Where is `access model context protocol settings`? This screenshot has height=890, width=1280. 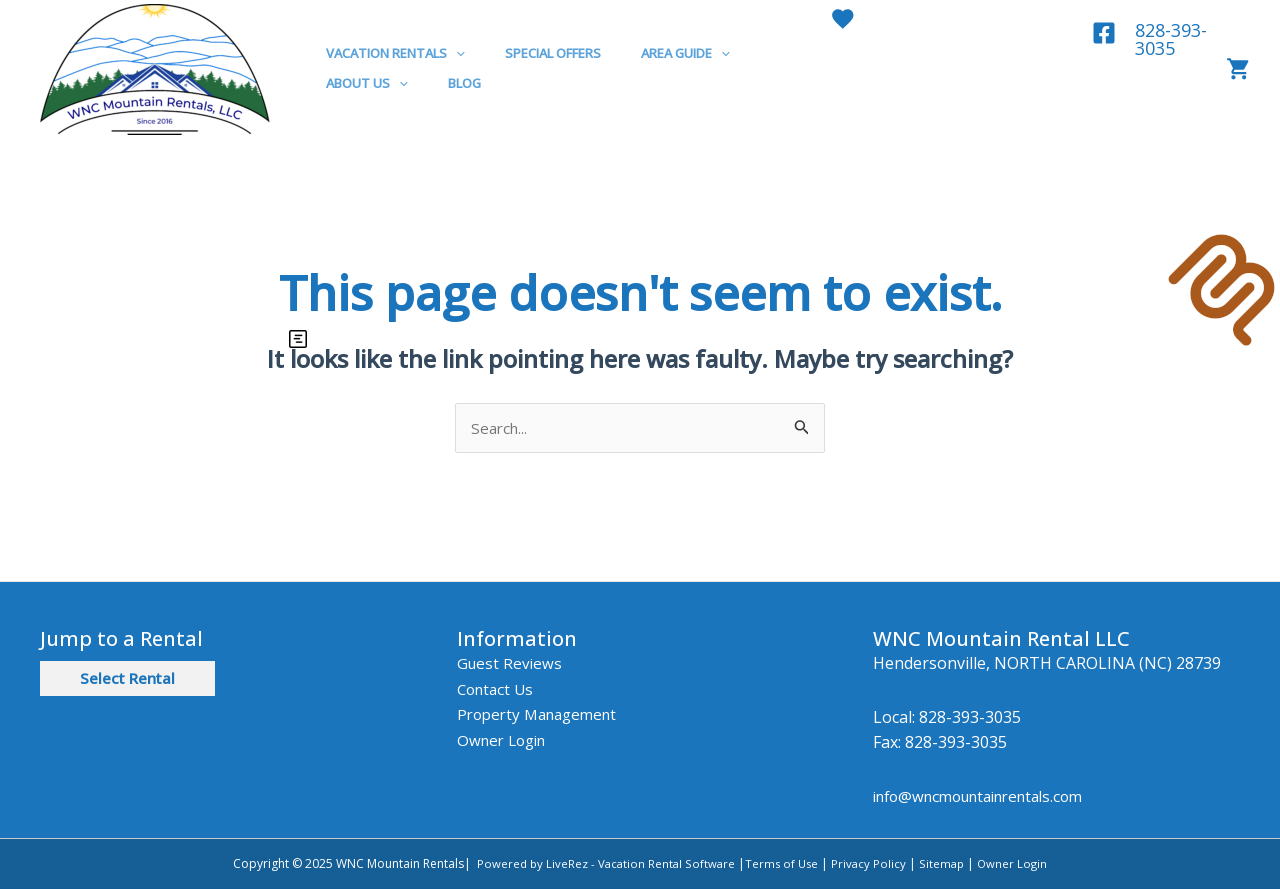 access model context protocol settings is located at coordinates (1221, 290).